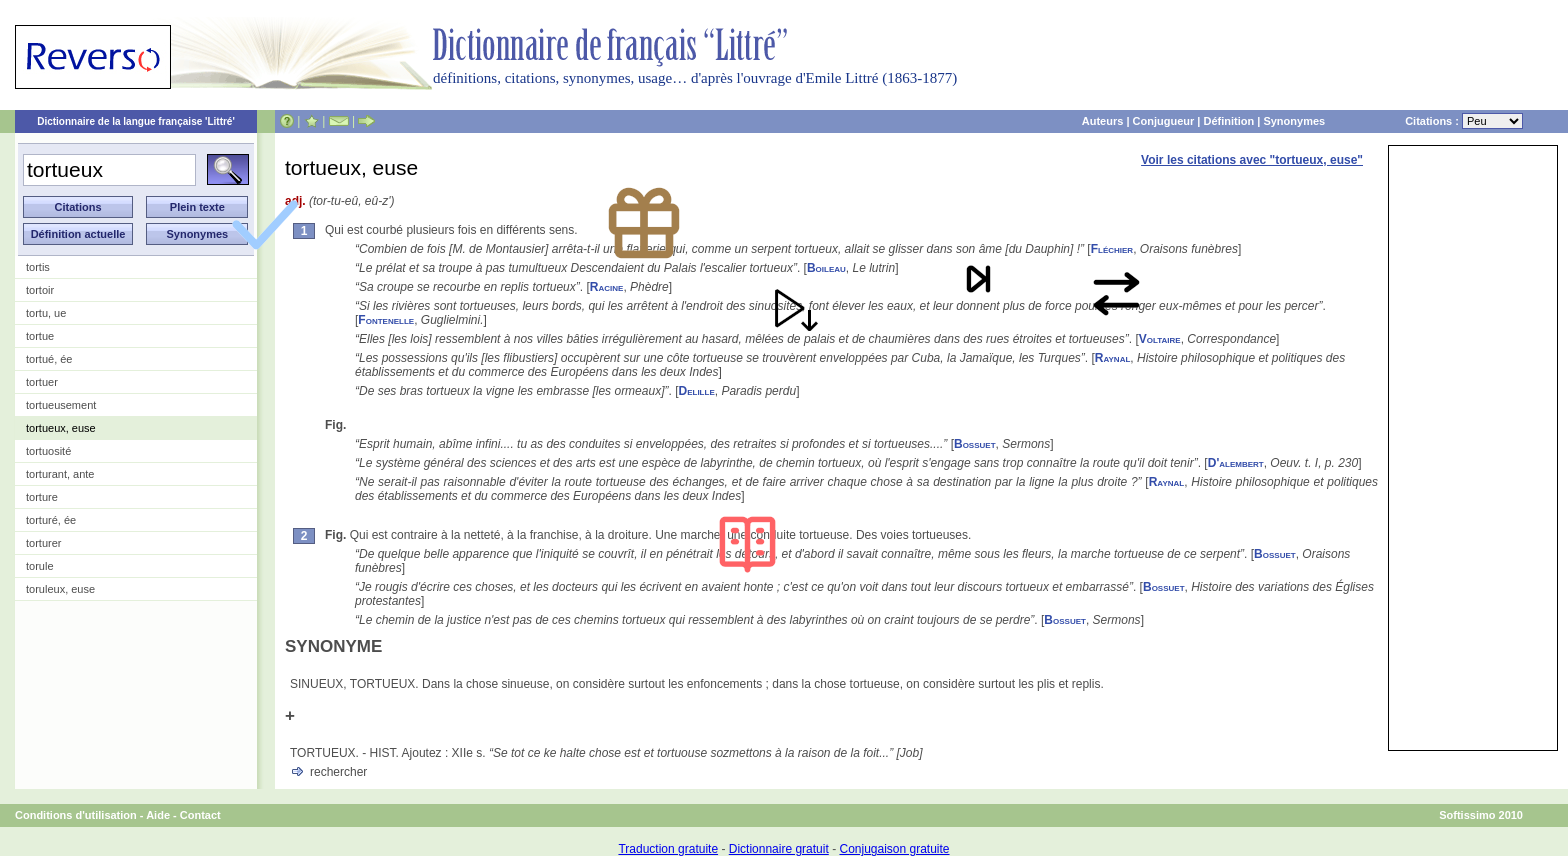  I want to click on access vocabulary or dictionary features, so click(747, 544).